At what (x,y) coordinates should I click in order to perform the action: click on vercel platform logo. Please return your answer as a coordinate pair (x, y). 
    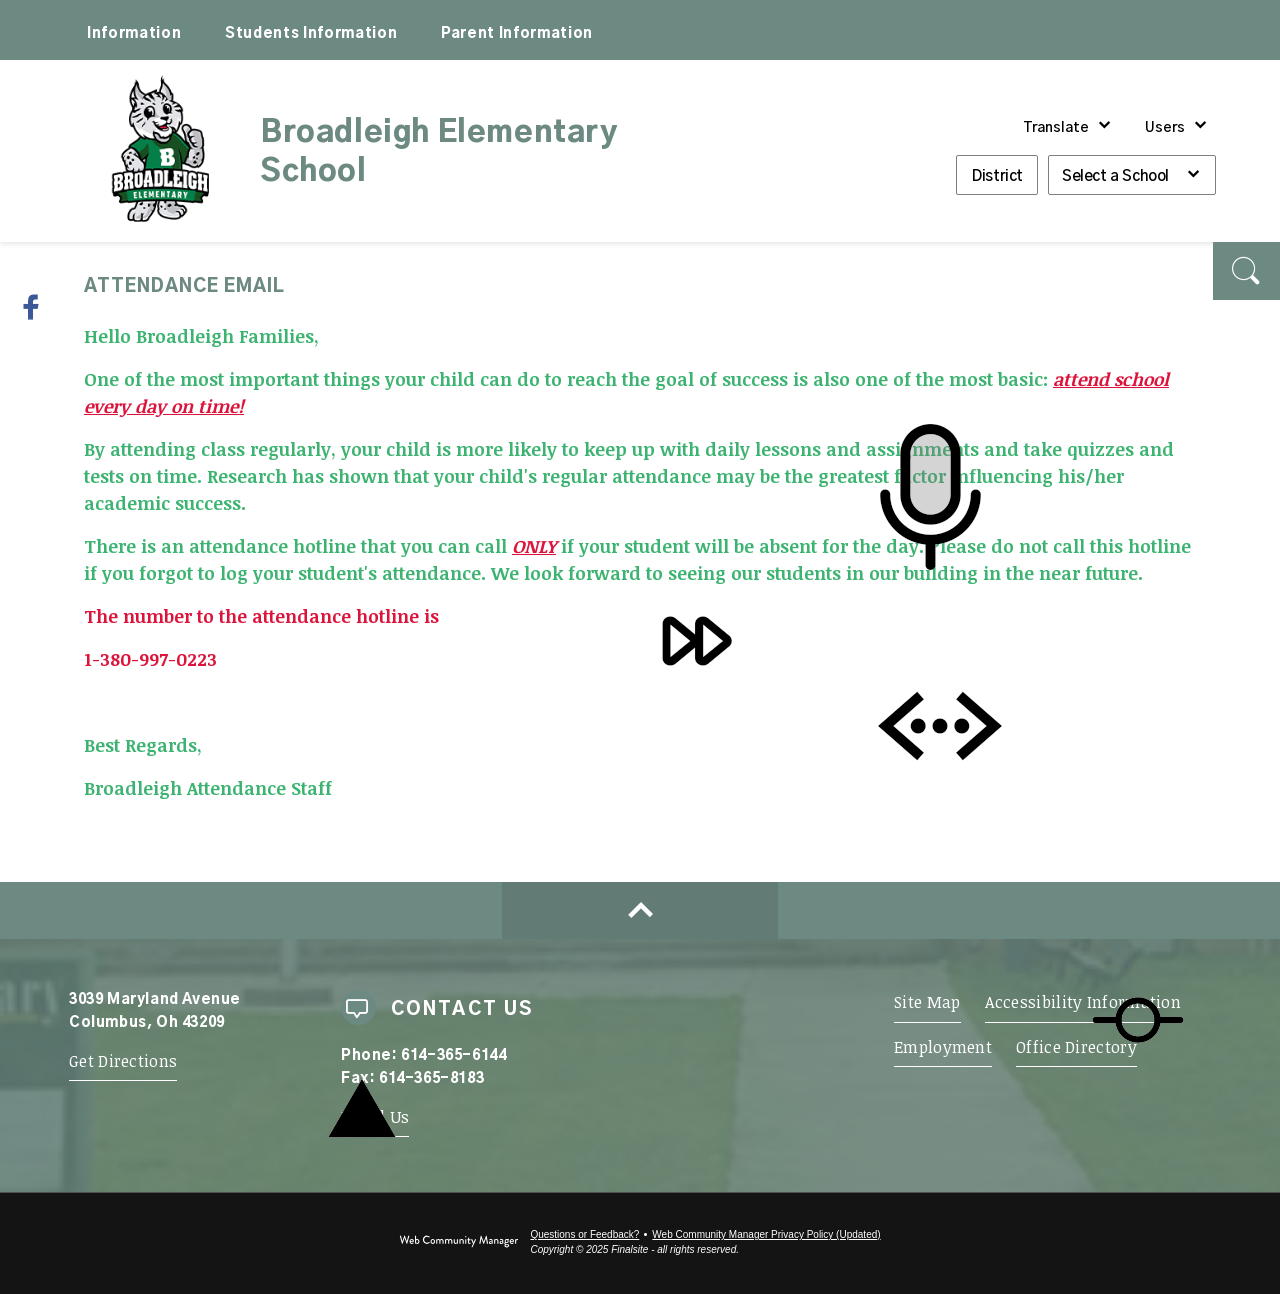
    Looking at the image, I should click on (362, 1108).